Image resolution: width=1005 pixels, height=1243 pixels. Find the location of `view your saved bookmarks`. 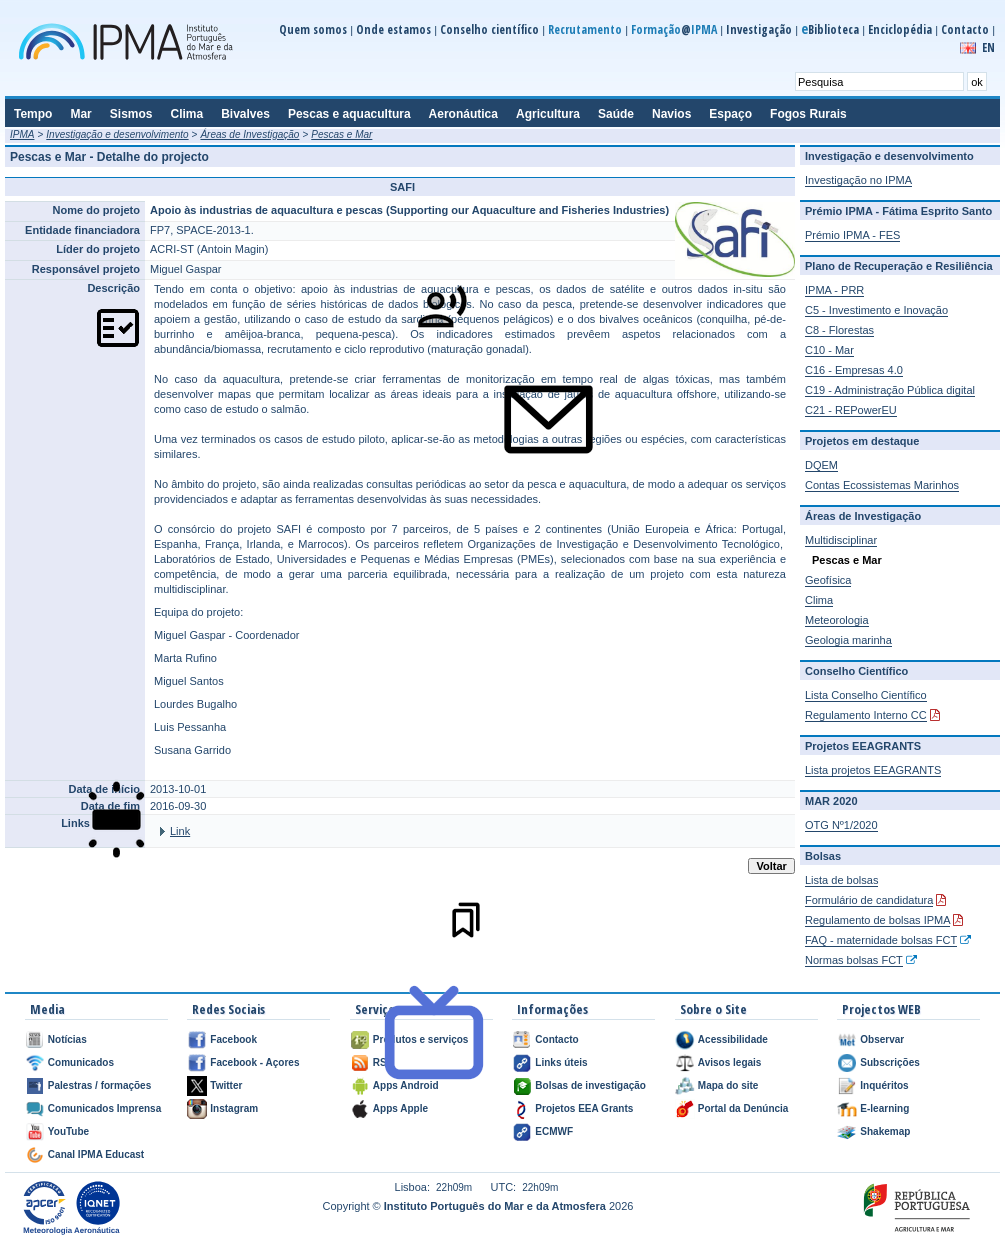

view your saved bookmarks is located at coordinates (466, 920).